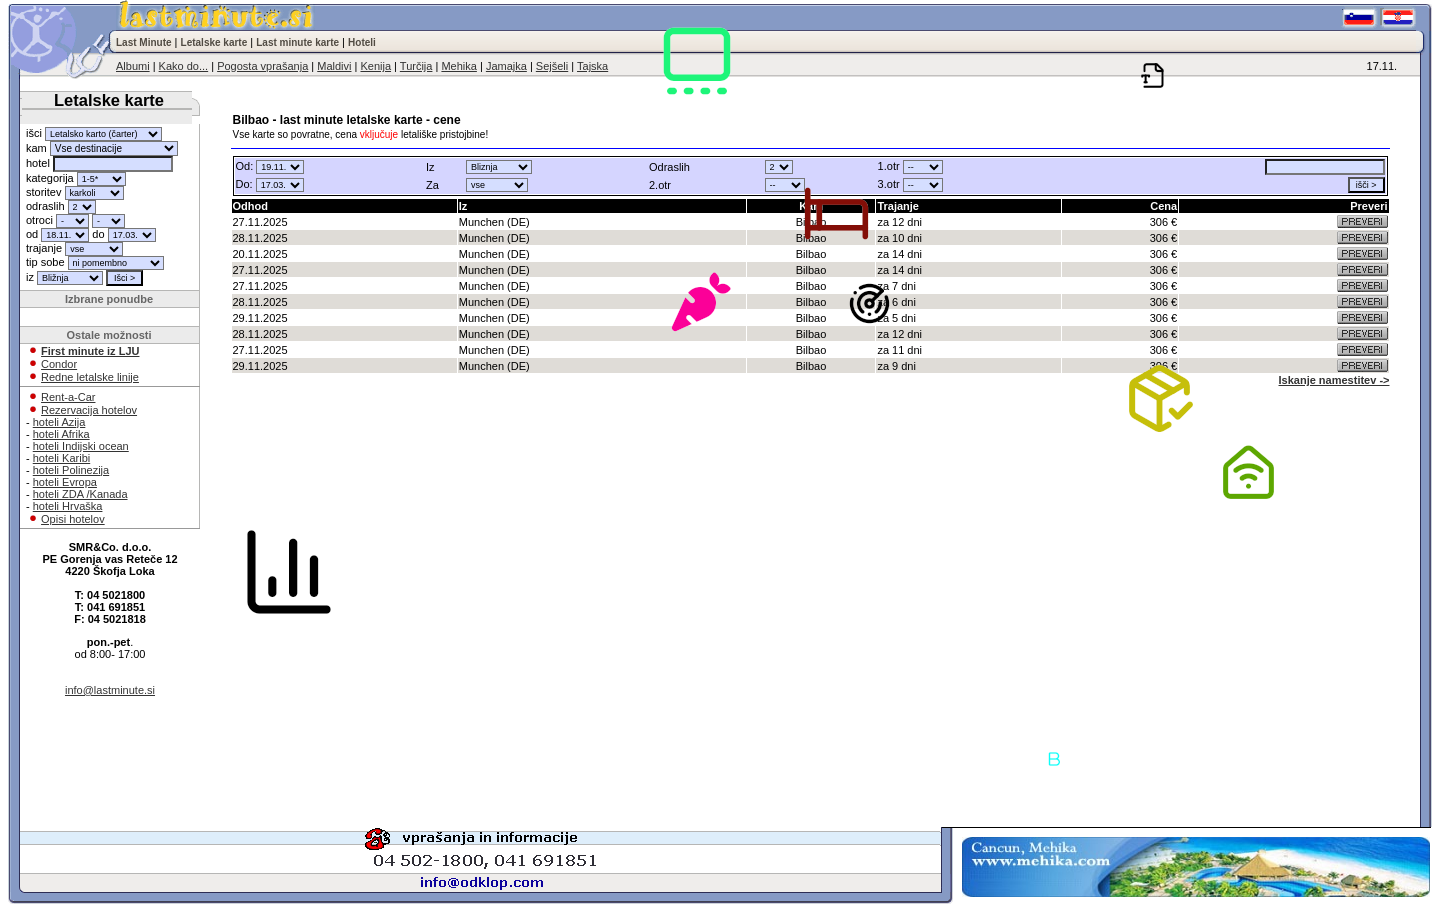 This screenshot has height=907, width=1440. I want to click on order delivered successfully, so click(1159, 398).